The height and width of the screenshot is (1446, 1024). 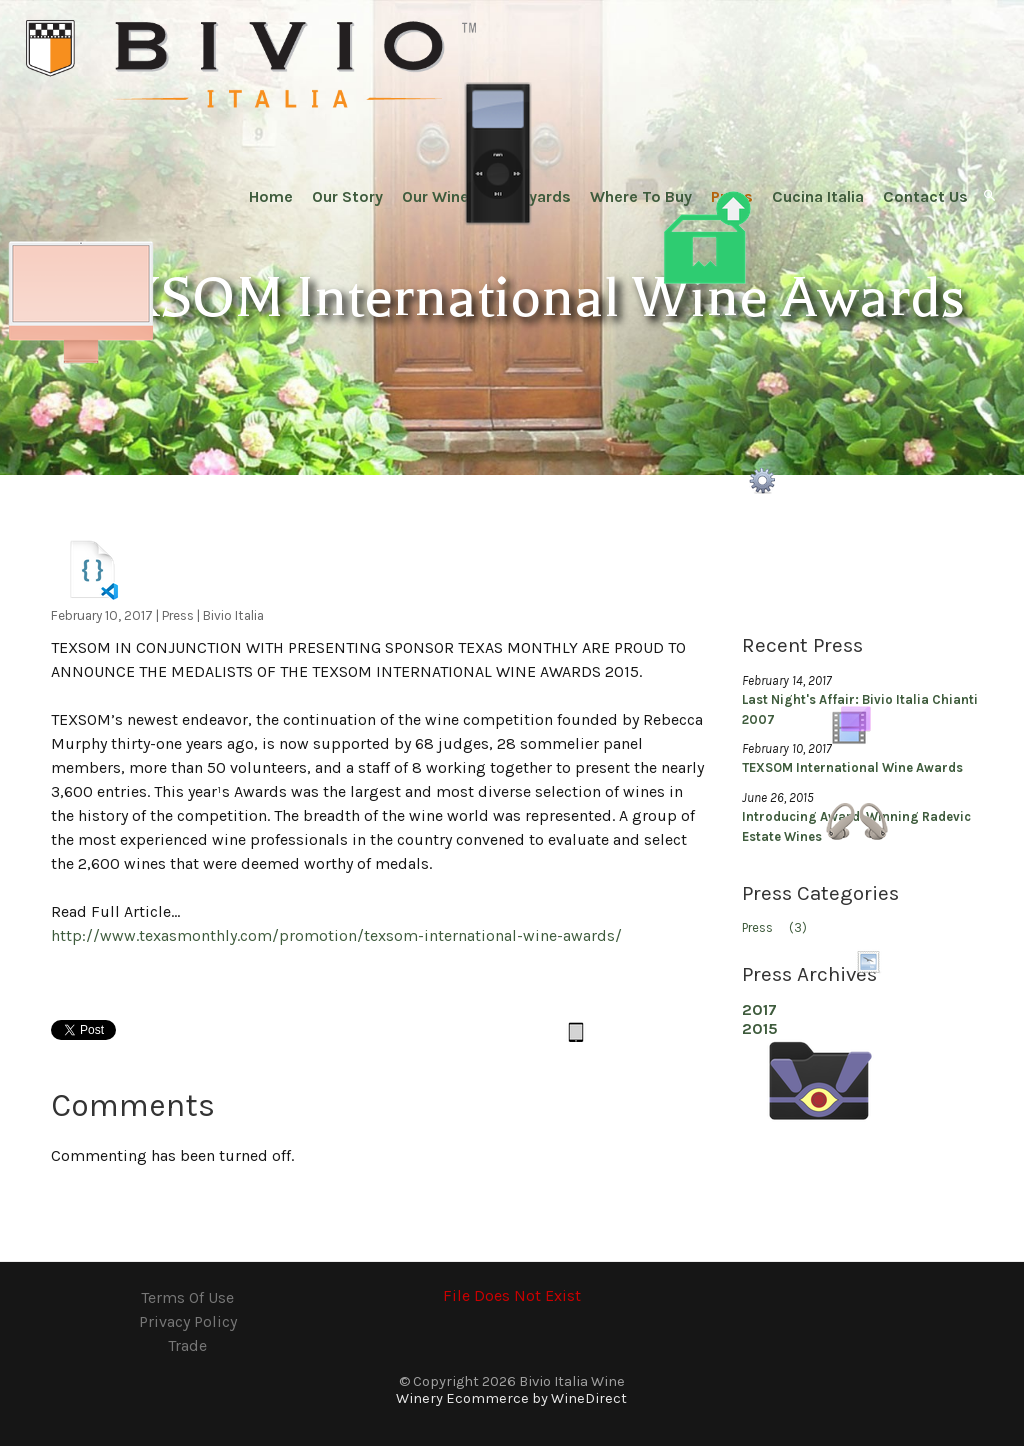 I want to click on open folder containing Pokémon-style game files, so click(x=818, y=1083).